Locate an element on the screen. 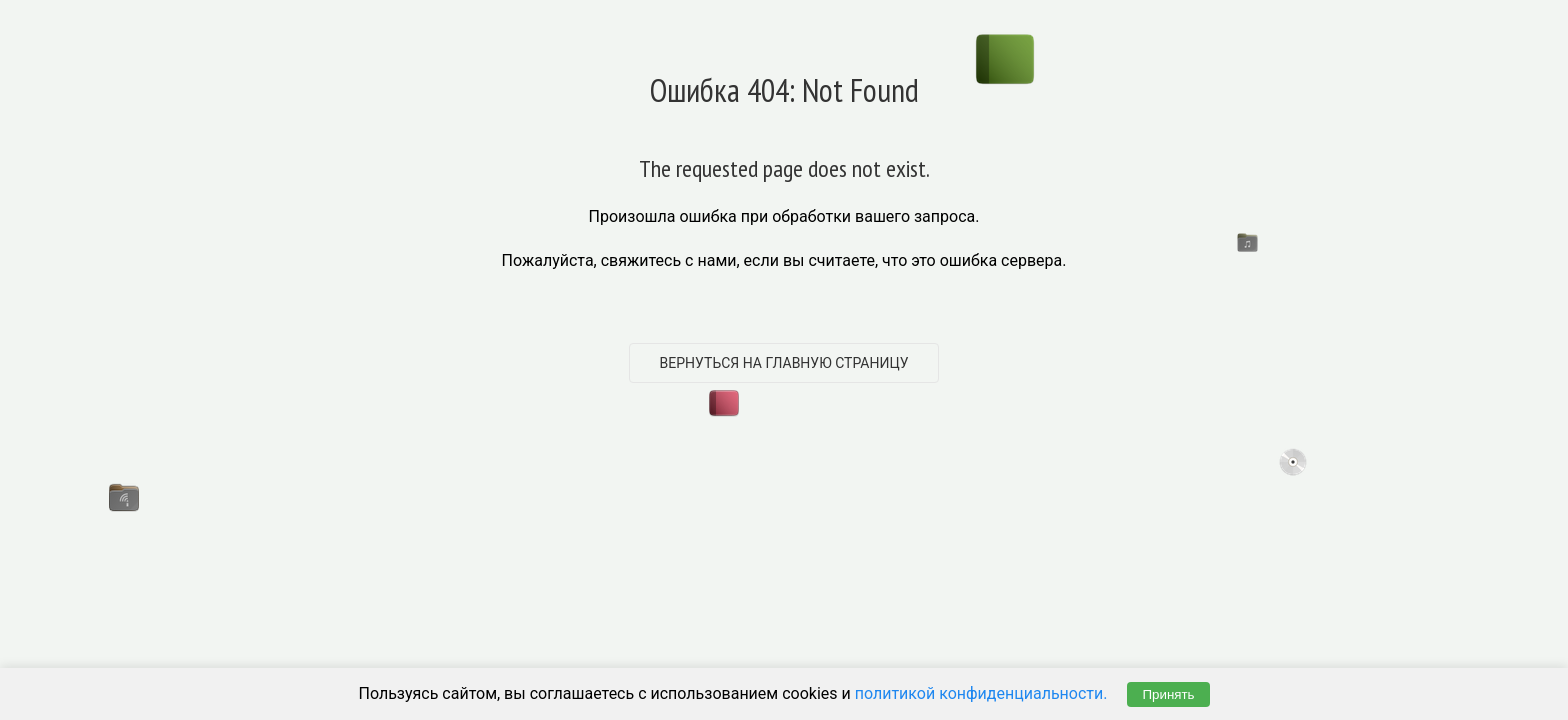 Image resolution: width=1568 pixels, height=720 pixels. access CD/DVD drive contents is located at coordinates (1293, 462).